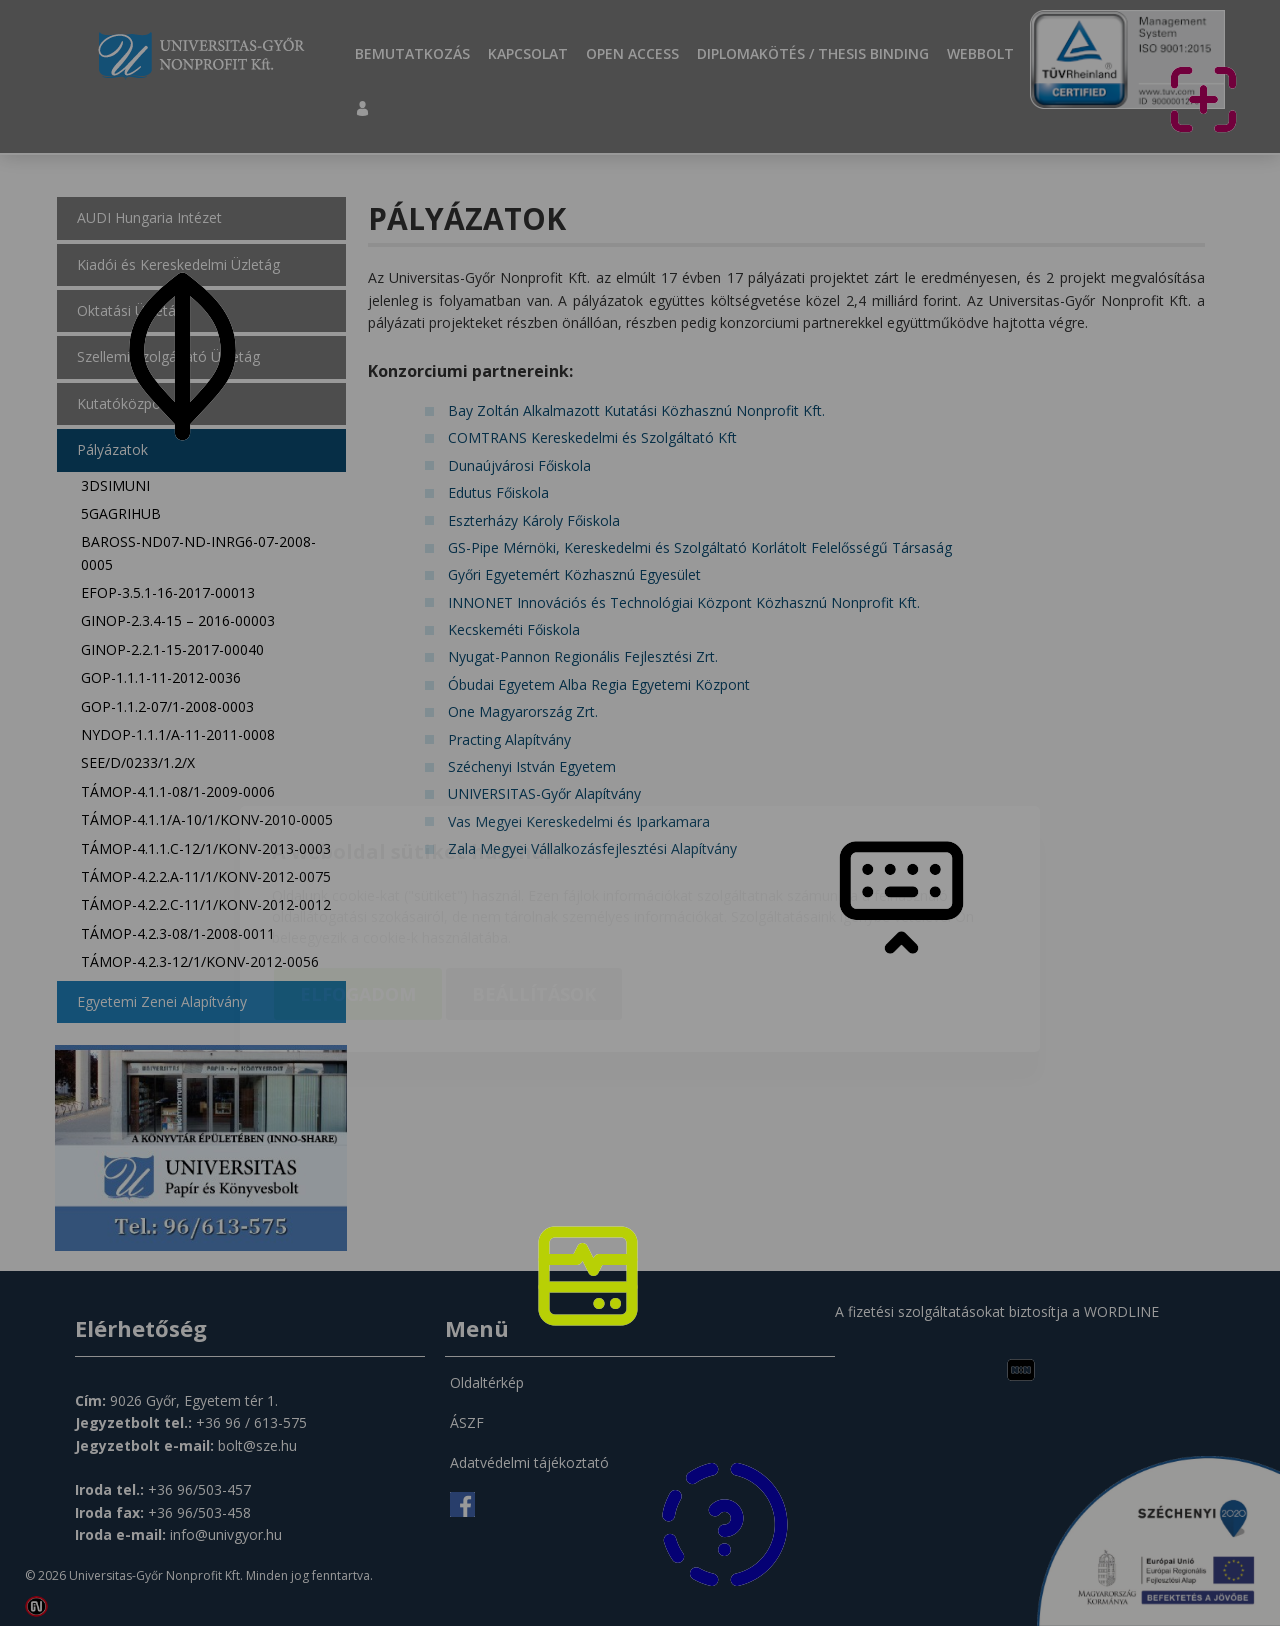 The height and width of the screenshot is (1626, 1280). I want to click on indicates a many-to-many database relationship, so click(1021, 1370).